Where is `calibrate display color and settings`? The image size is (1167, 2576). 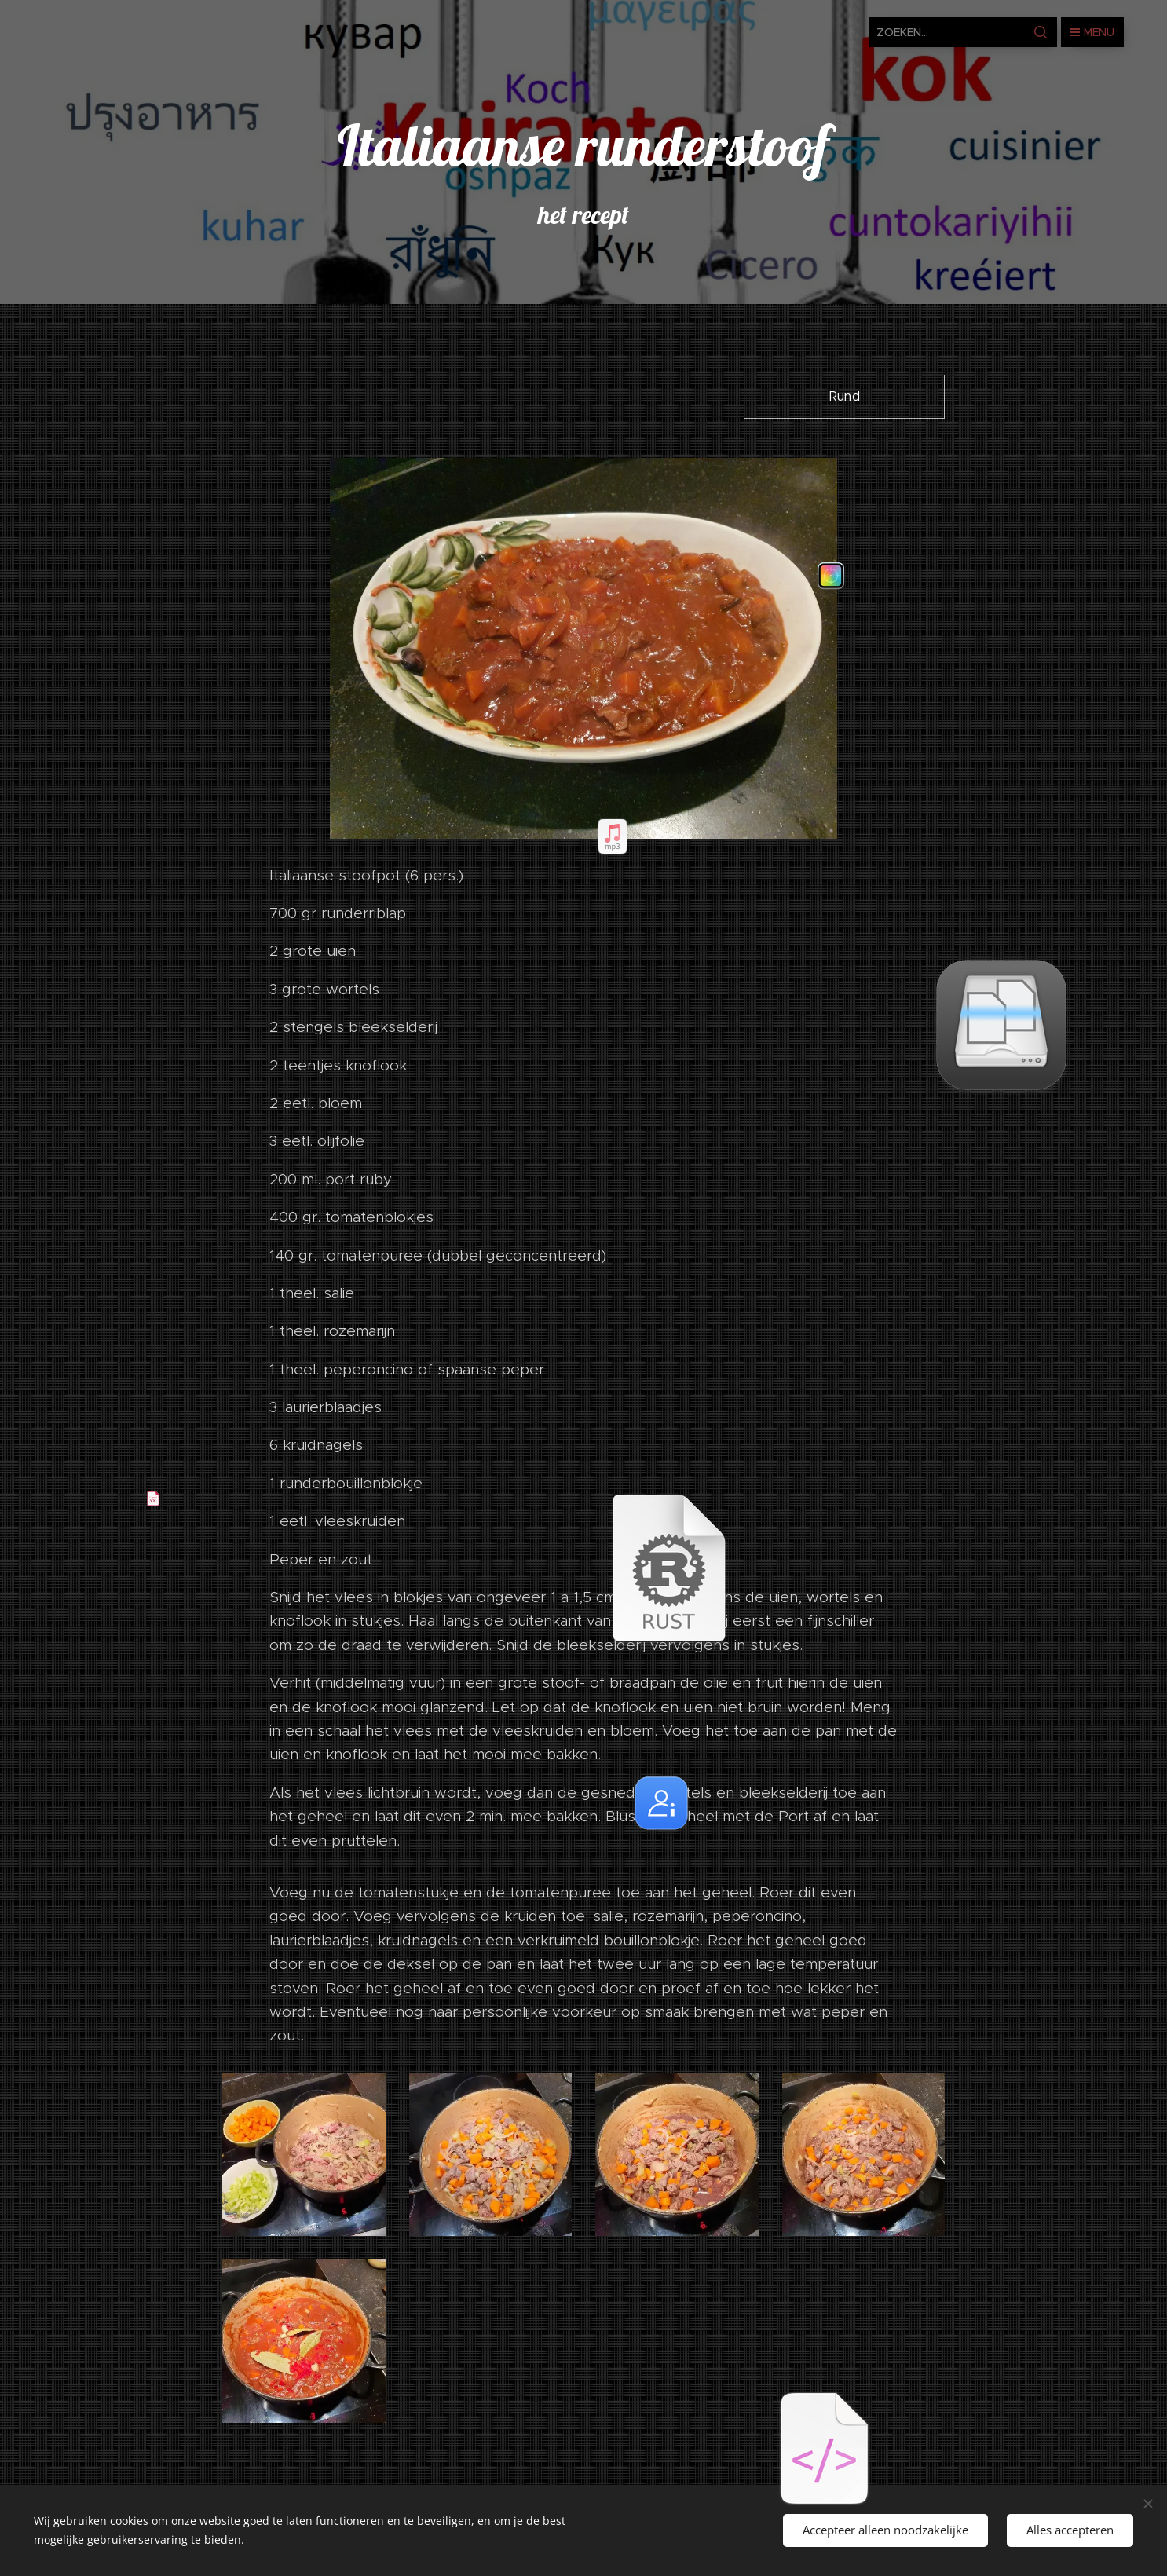
calibrate display color and settings is located at coordinates (831, 576).